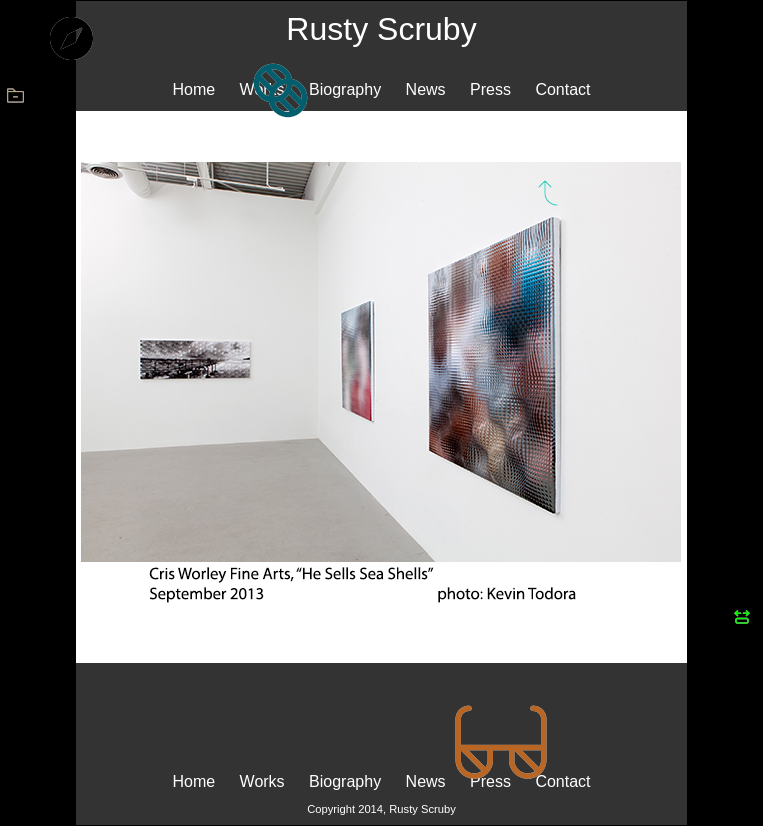  What do you see at coordinates (15, 95) in the screenshot?
I see `remove a folder` at bounding box center [15, 95].